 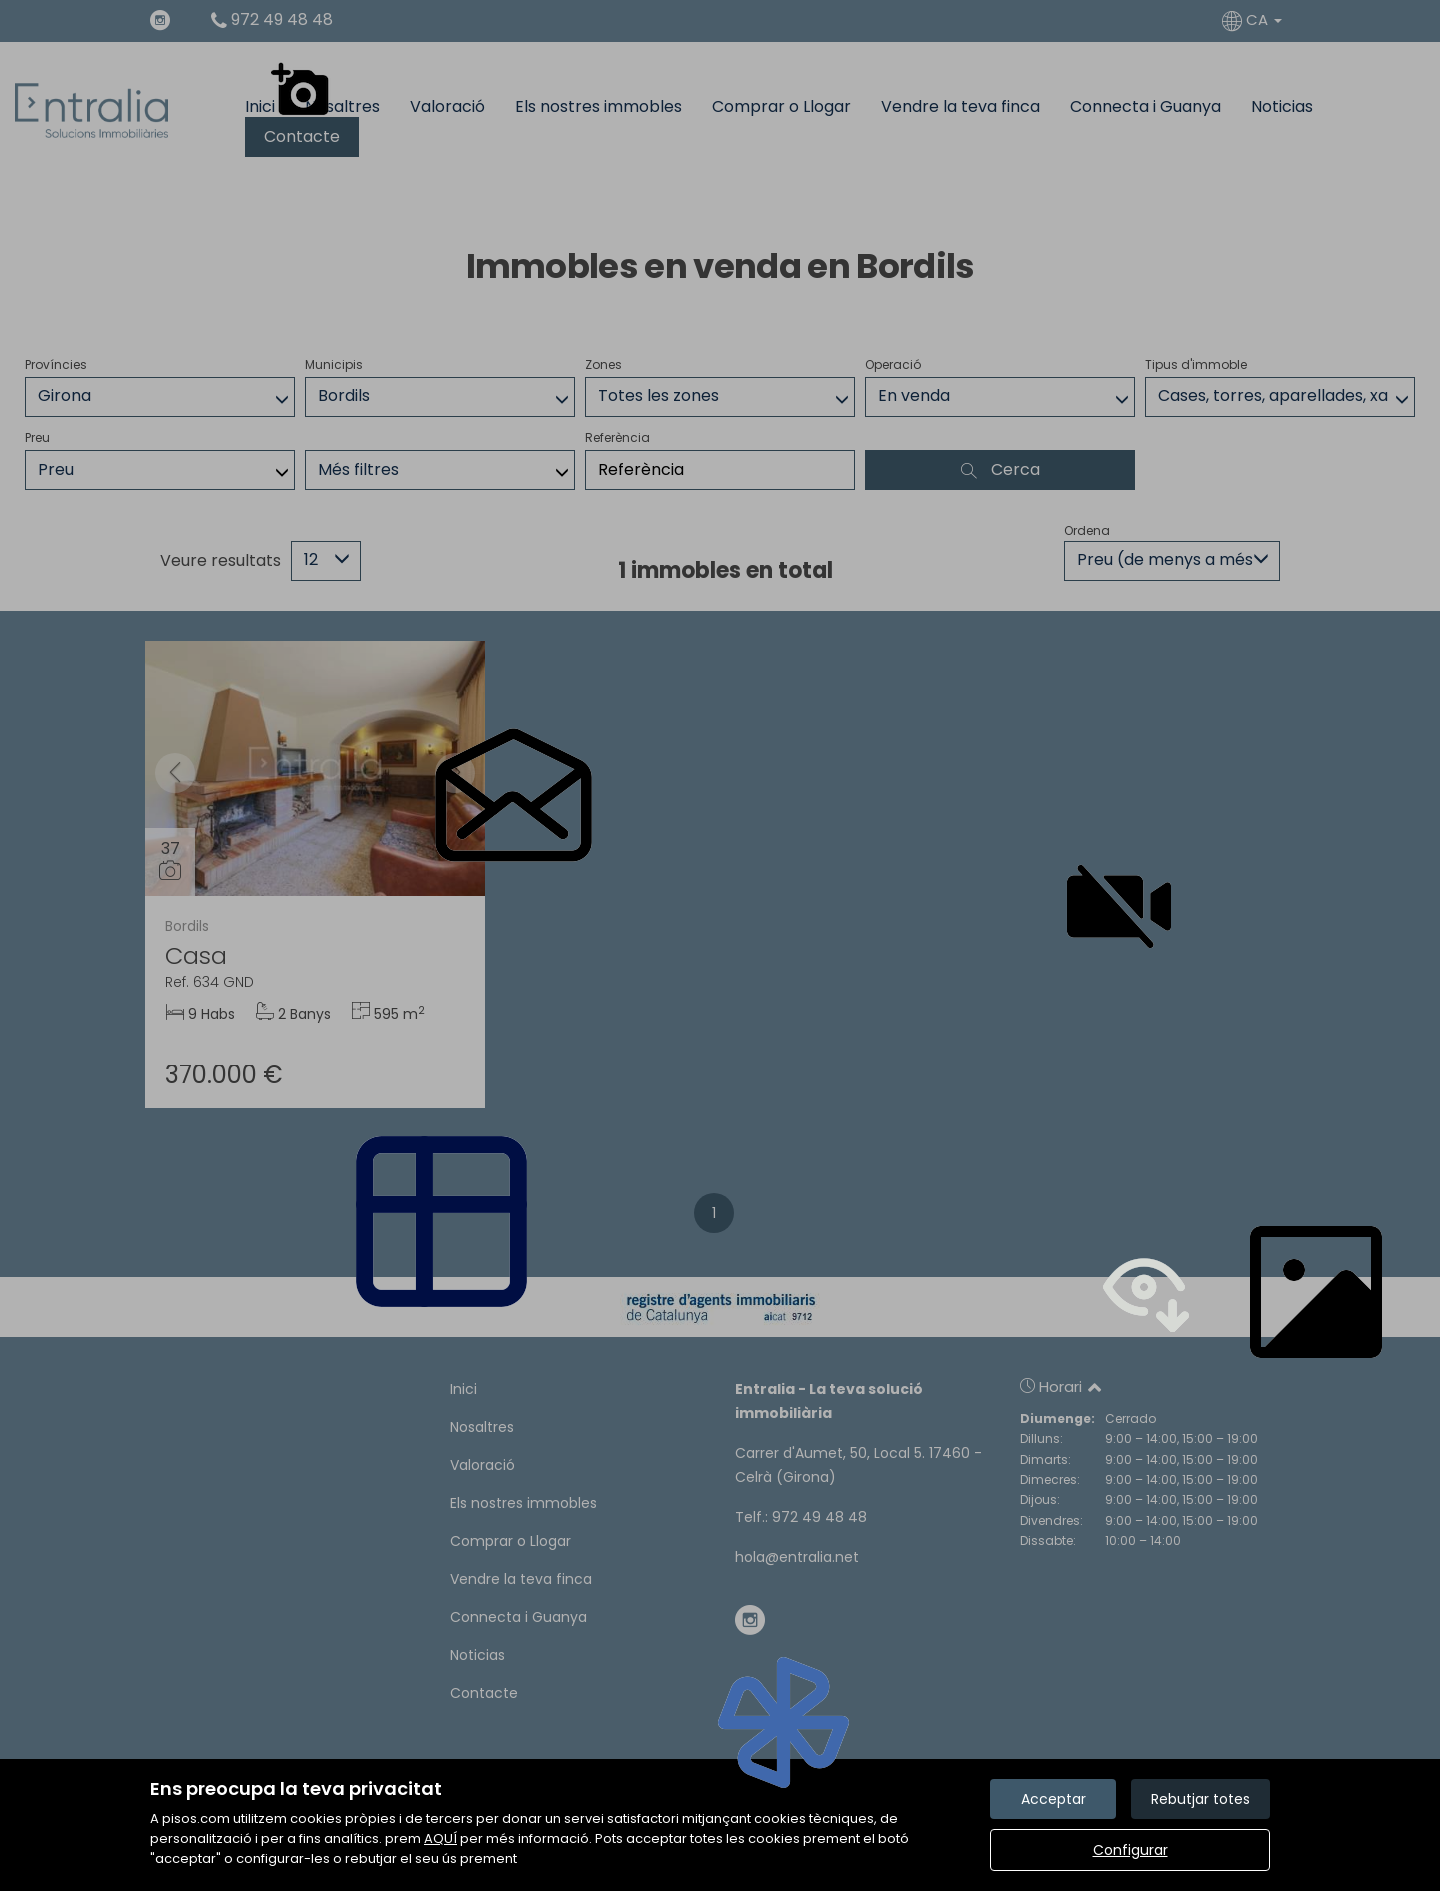 I want to click on camera is off or disabled, so click(x=1115, y=906).